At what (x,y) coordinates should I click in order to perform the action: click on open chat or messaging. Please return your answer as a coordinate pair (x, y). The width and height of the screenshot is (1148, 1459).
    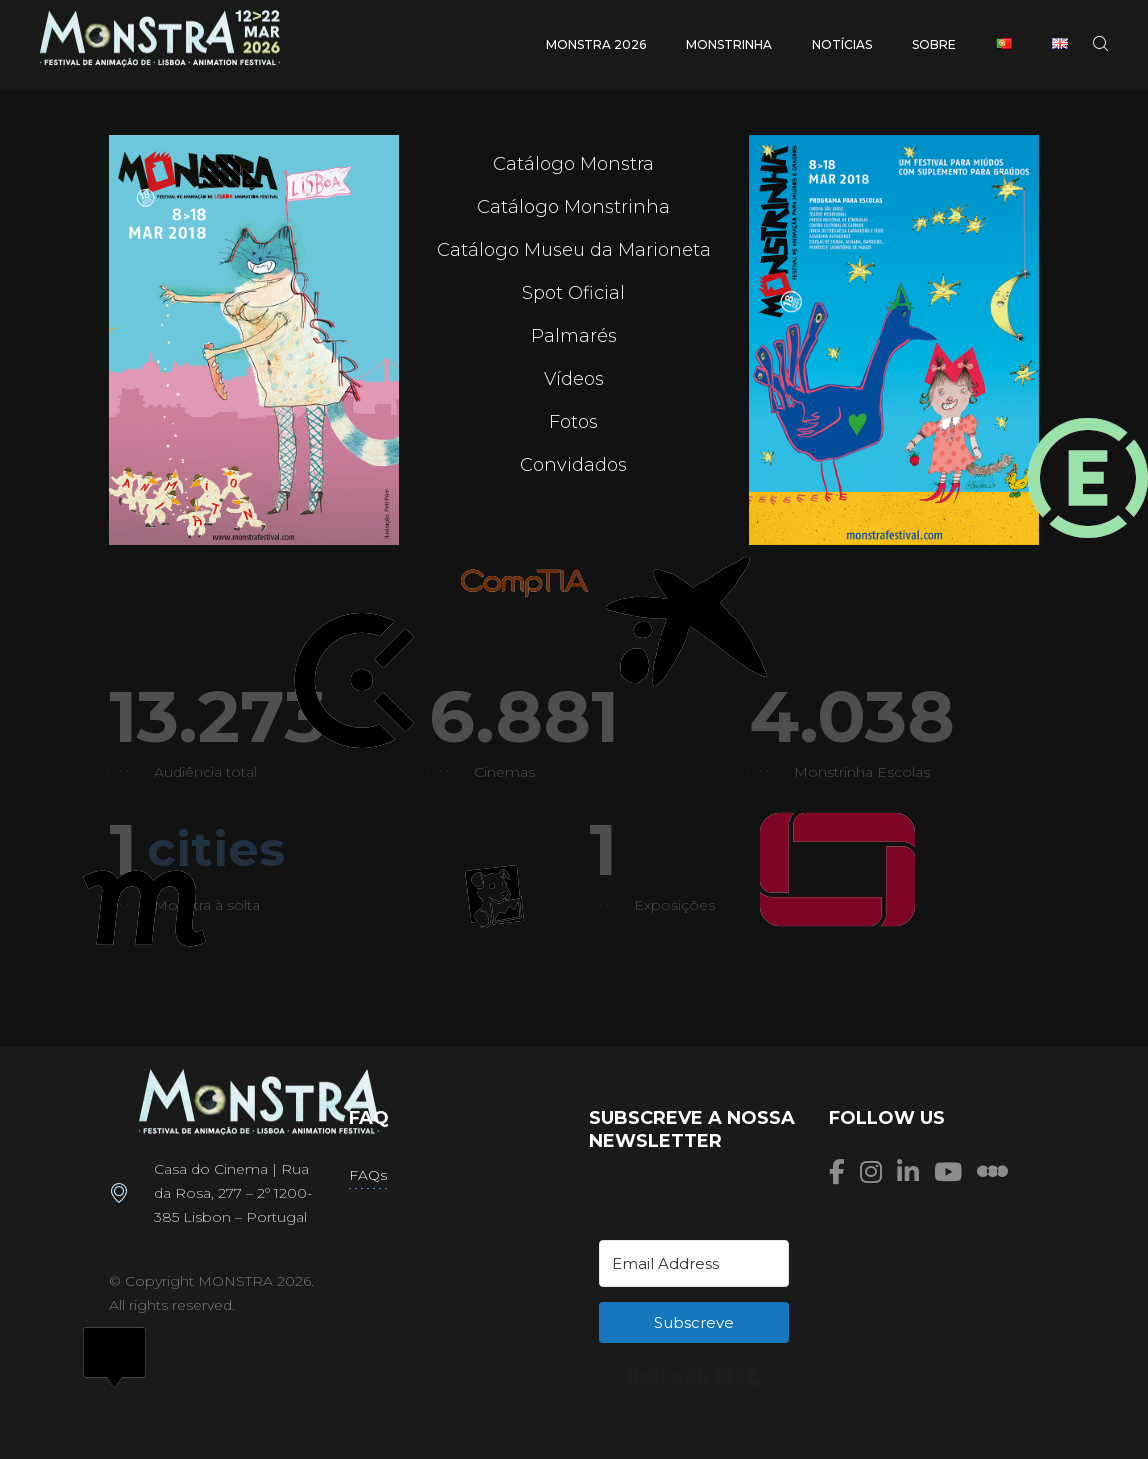
    Looking at the image, I should click on (114, 1355).